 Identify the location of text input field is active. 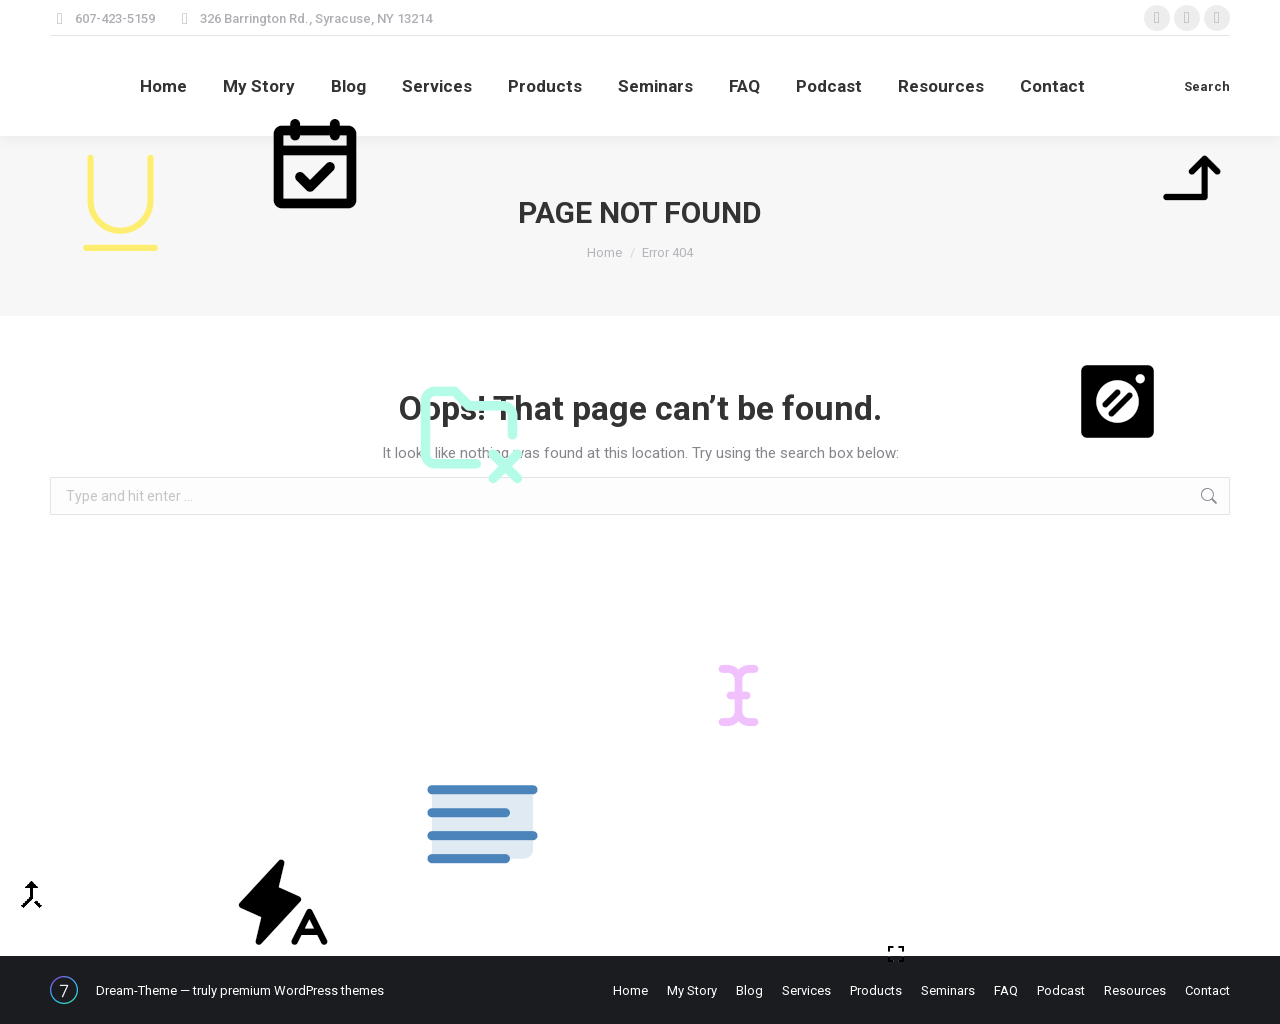
(738, 695).